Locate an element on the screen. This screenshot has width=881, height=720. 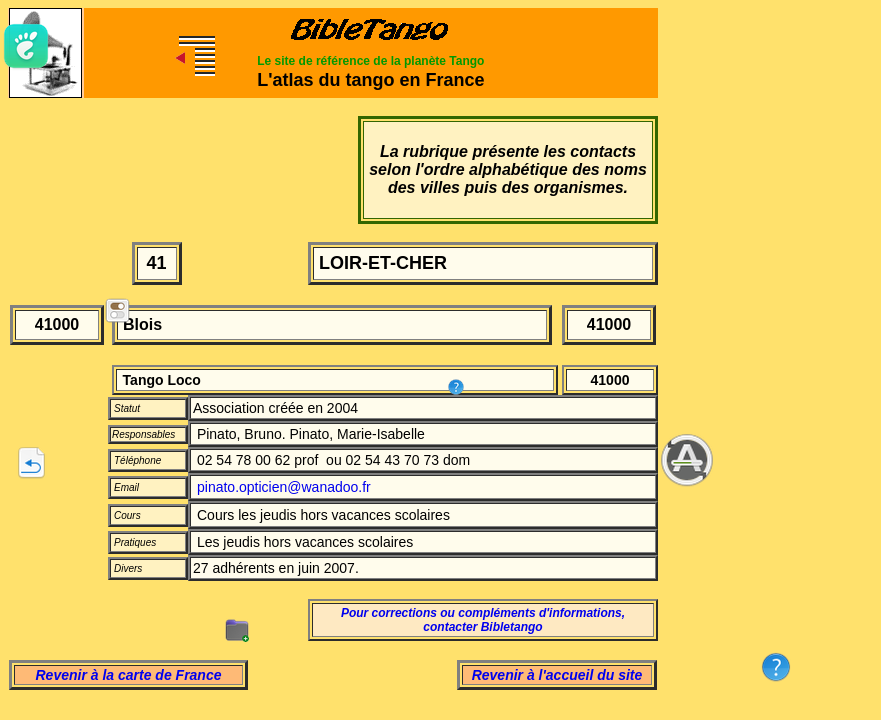
revert document to previous version is located at coordinates (31, 462).